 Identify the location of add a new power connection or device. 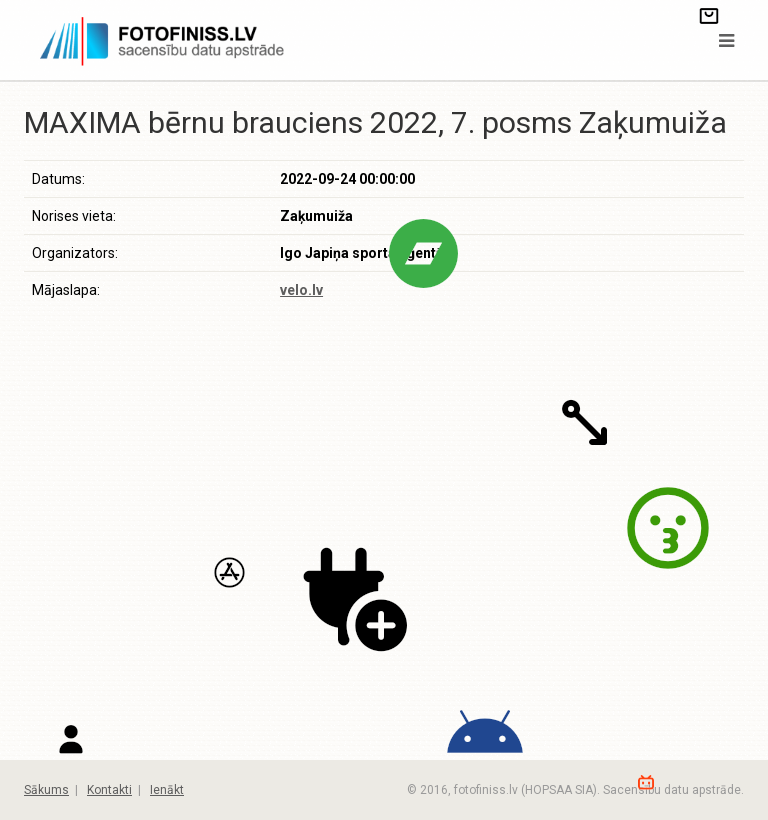
(349, 599).